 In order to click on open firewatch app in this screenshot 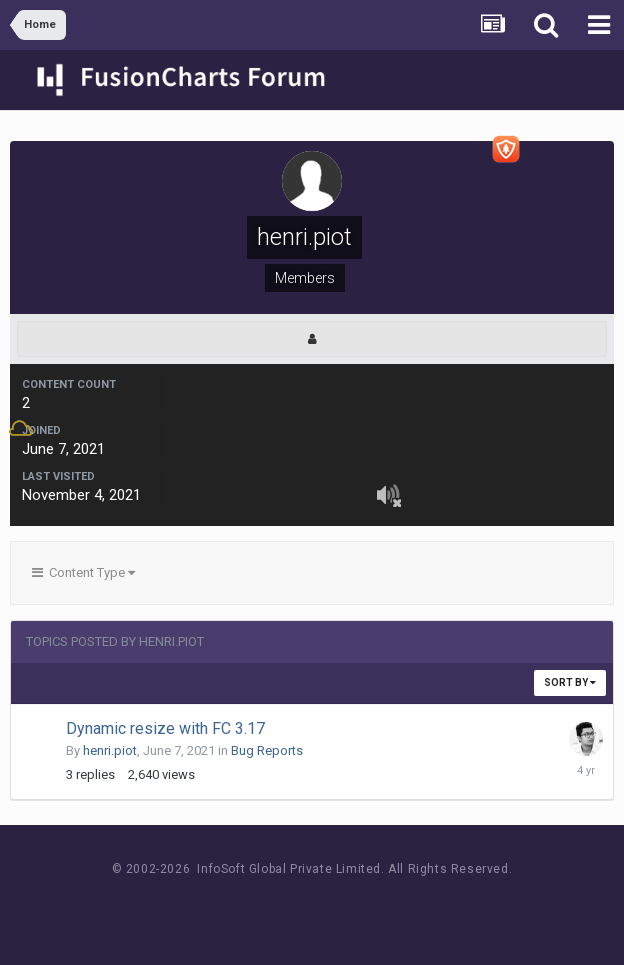, I will do `click(506, 149)`.